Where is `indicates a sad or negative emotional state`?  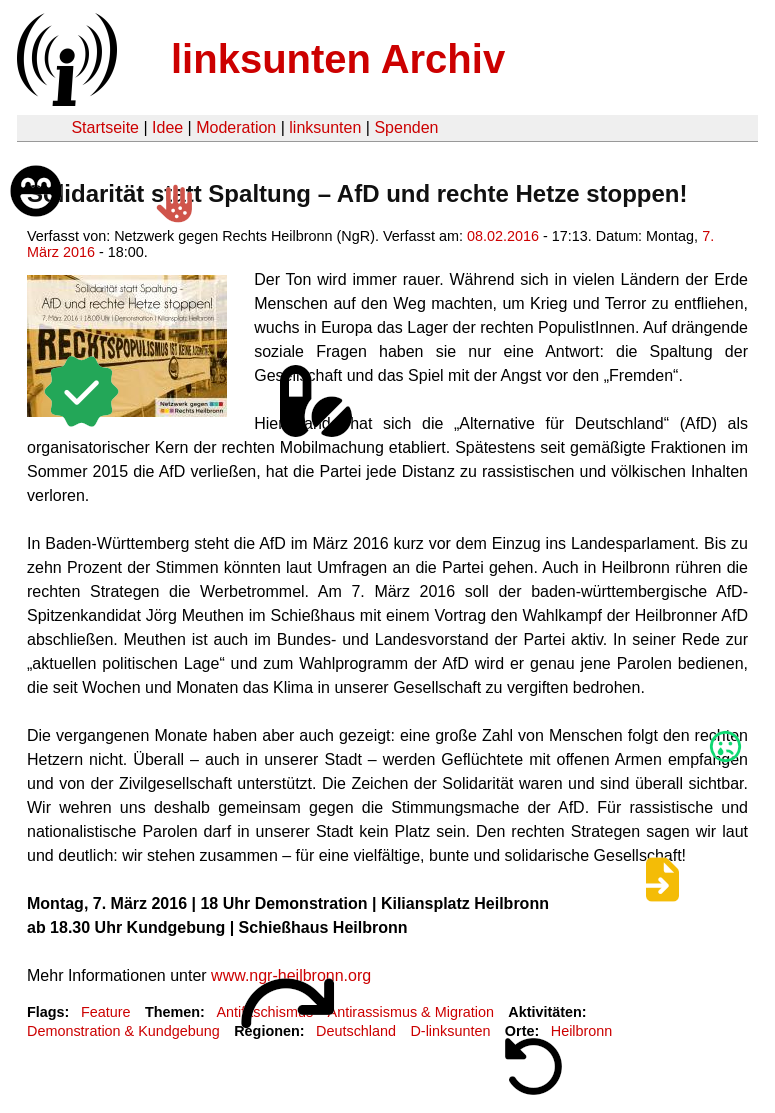
indicates a sad or negative emotional state is located at coordinates (725, 746).